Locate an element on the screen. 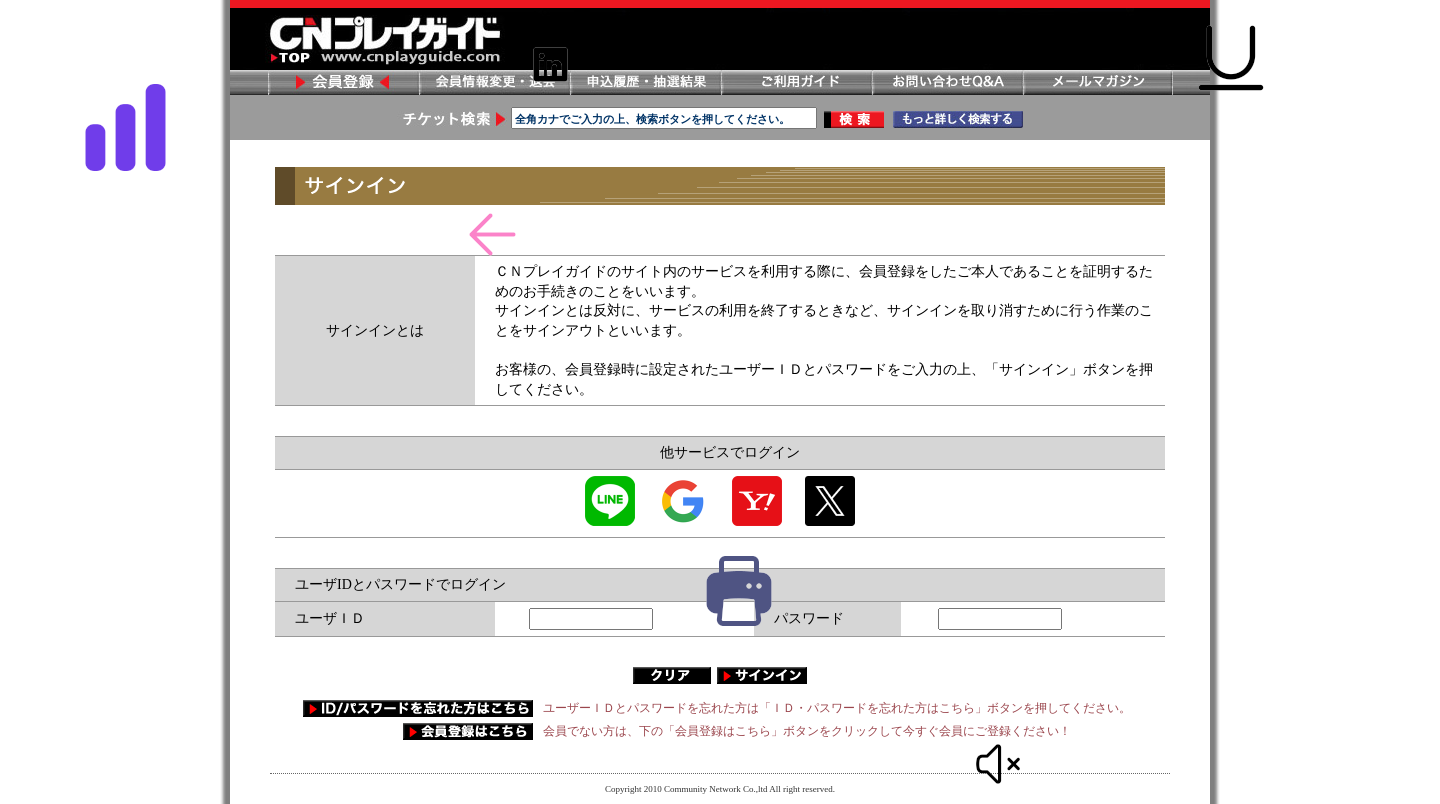 This screenshot has height=804, width=1440. print the current document is located at coordinates (739, 591).